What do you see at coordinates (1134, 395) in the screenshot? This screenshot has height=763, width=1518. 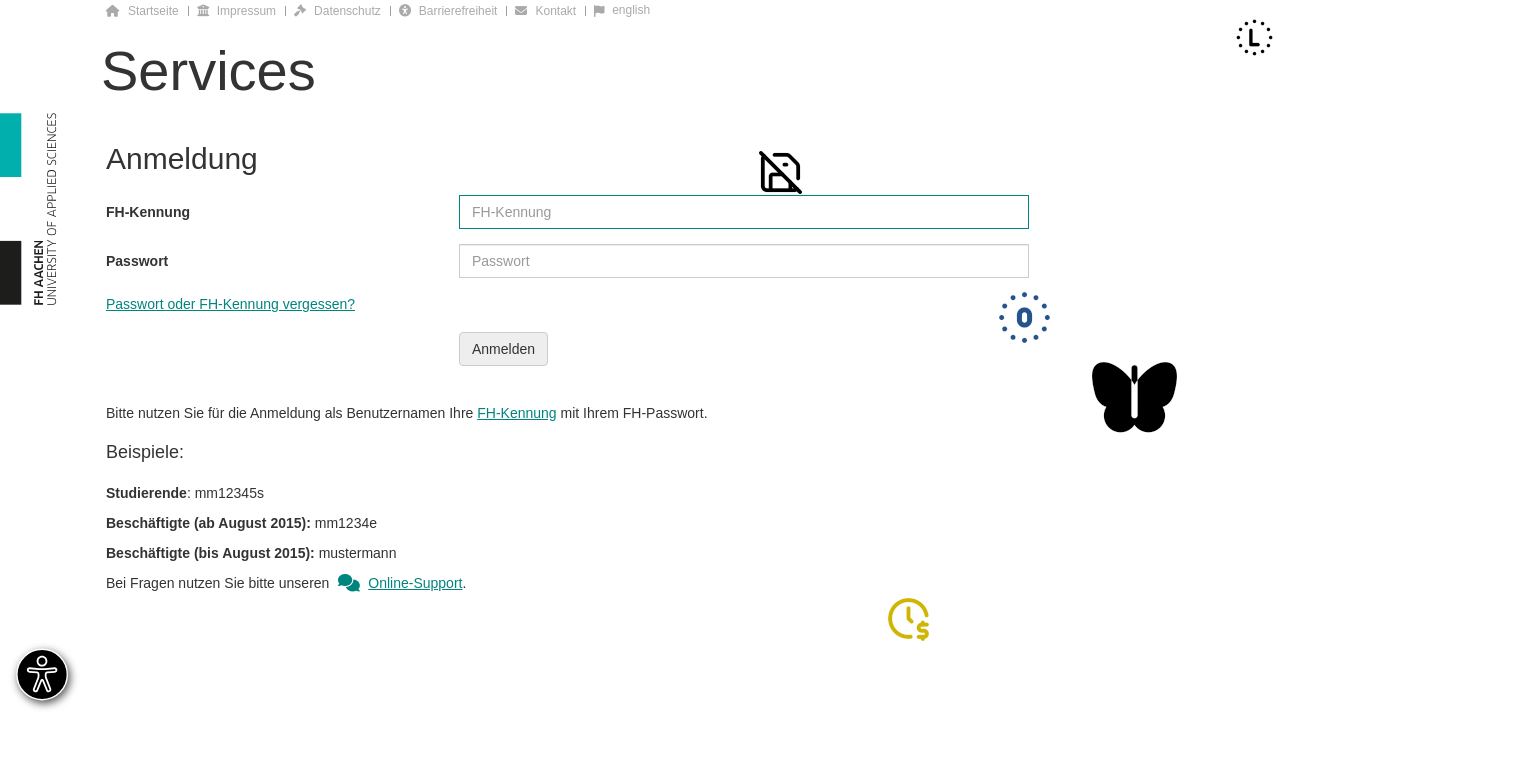 I see `decorative nature or wildlife category indicator` at bounding box center [1134, 395].